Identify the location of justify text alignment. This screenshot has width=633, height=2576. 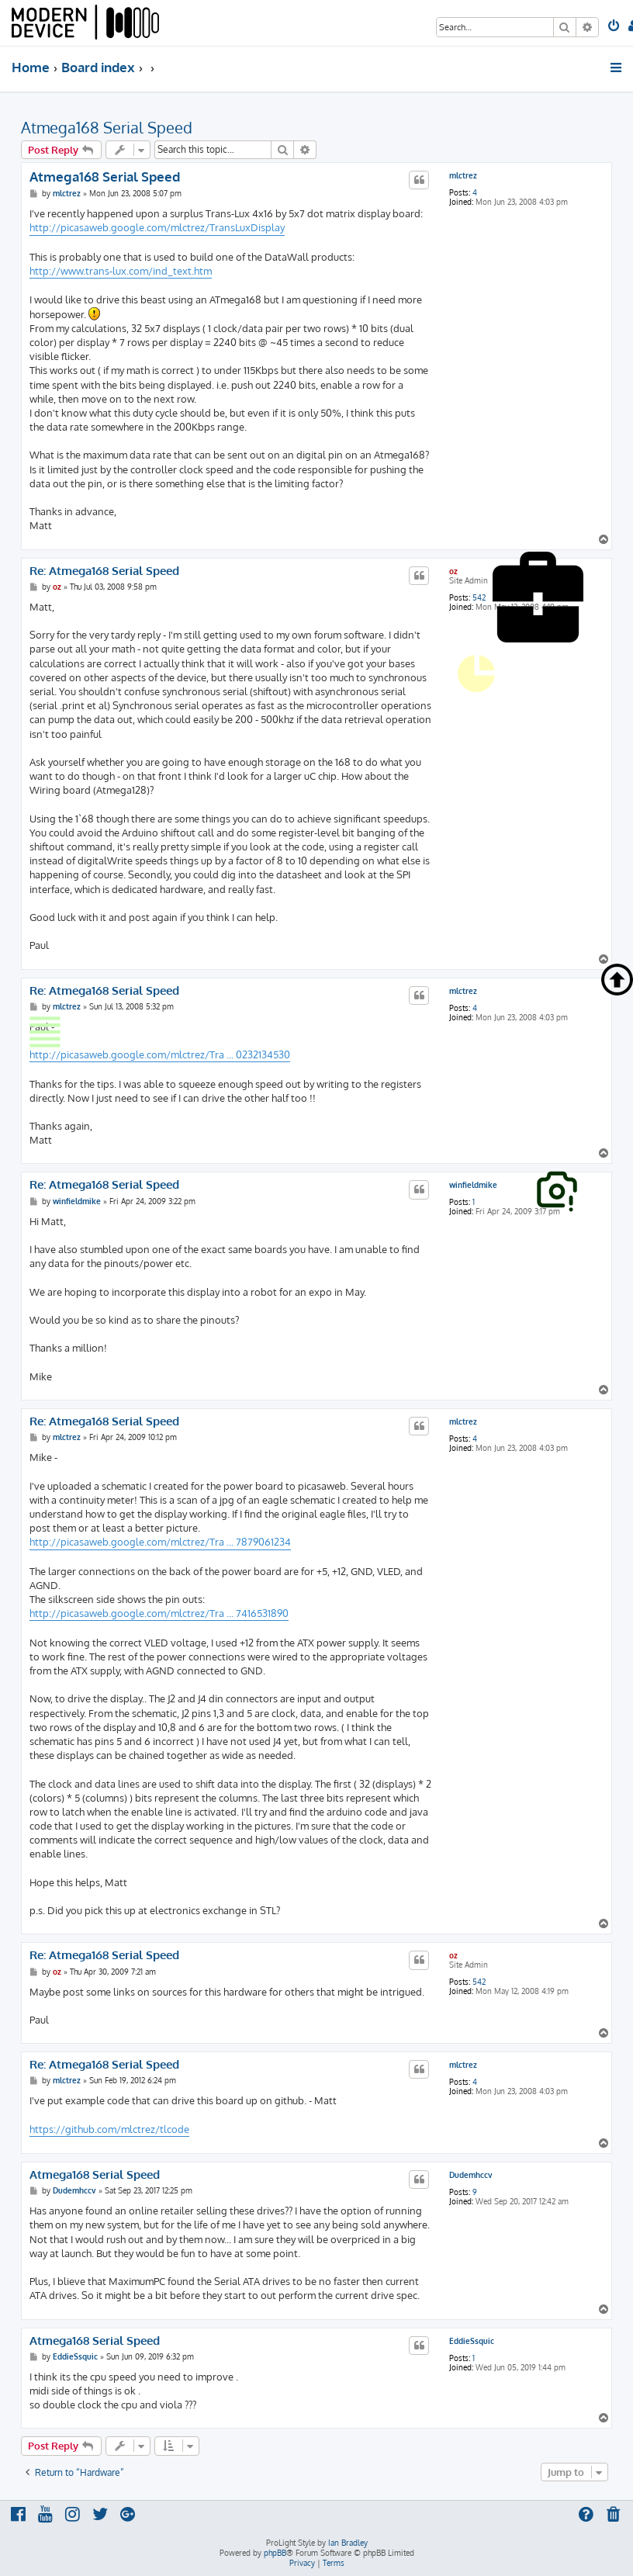
(45, 1032).